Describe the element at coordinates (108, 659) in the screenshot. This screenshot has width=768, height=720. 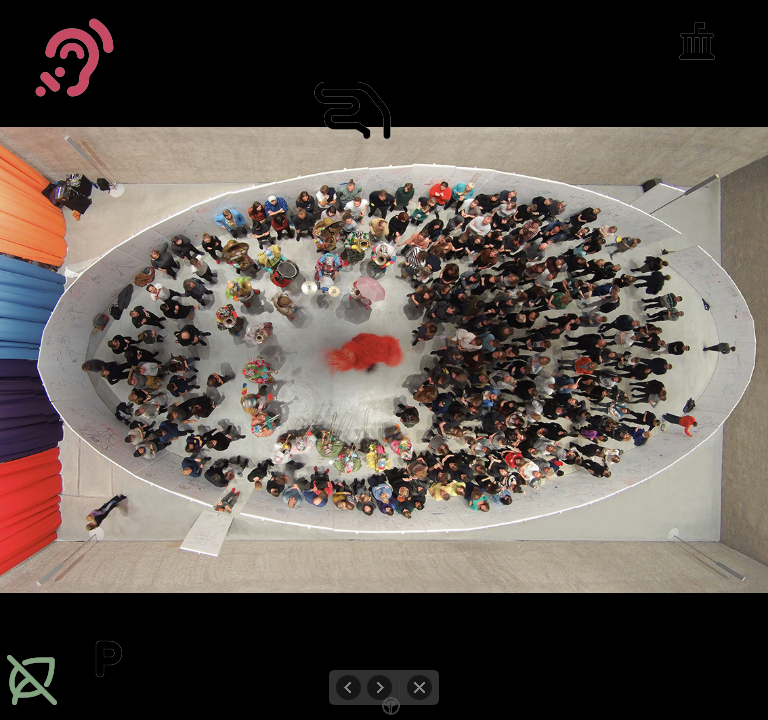
I see `find nearby parking locations` at that location.